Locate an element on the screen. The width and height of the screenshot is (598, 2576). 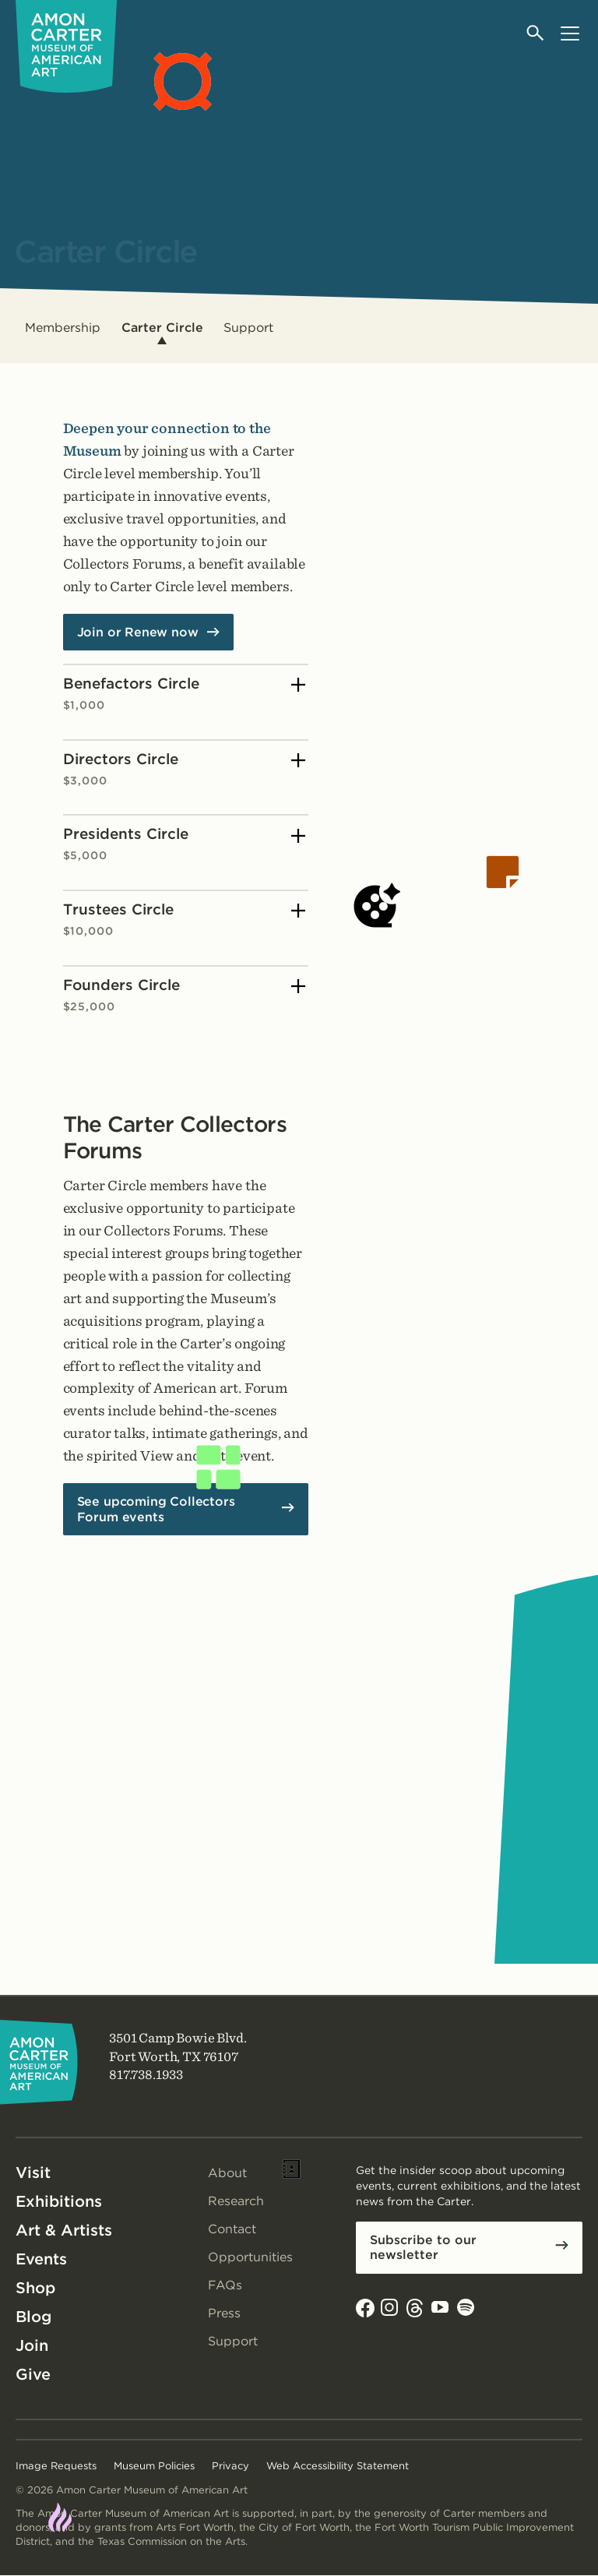
create a new sticky note is located at coordinates (502, 872).